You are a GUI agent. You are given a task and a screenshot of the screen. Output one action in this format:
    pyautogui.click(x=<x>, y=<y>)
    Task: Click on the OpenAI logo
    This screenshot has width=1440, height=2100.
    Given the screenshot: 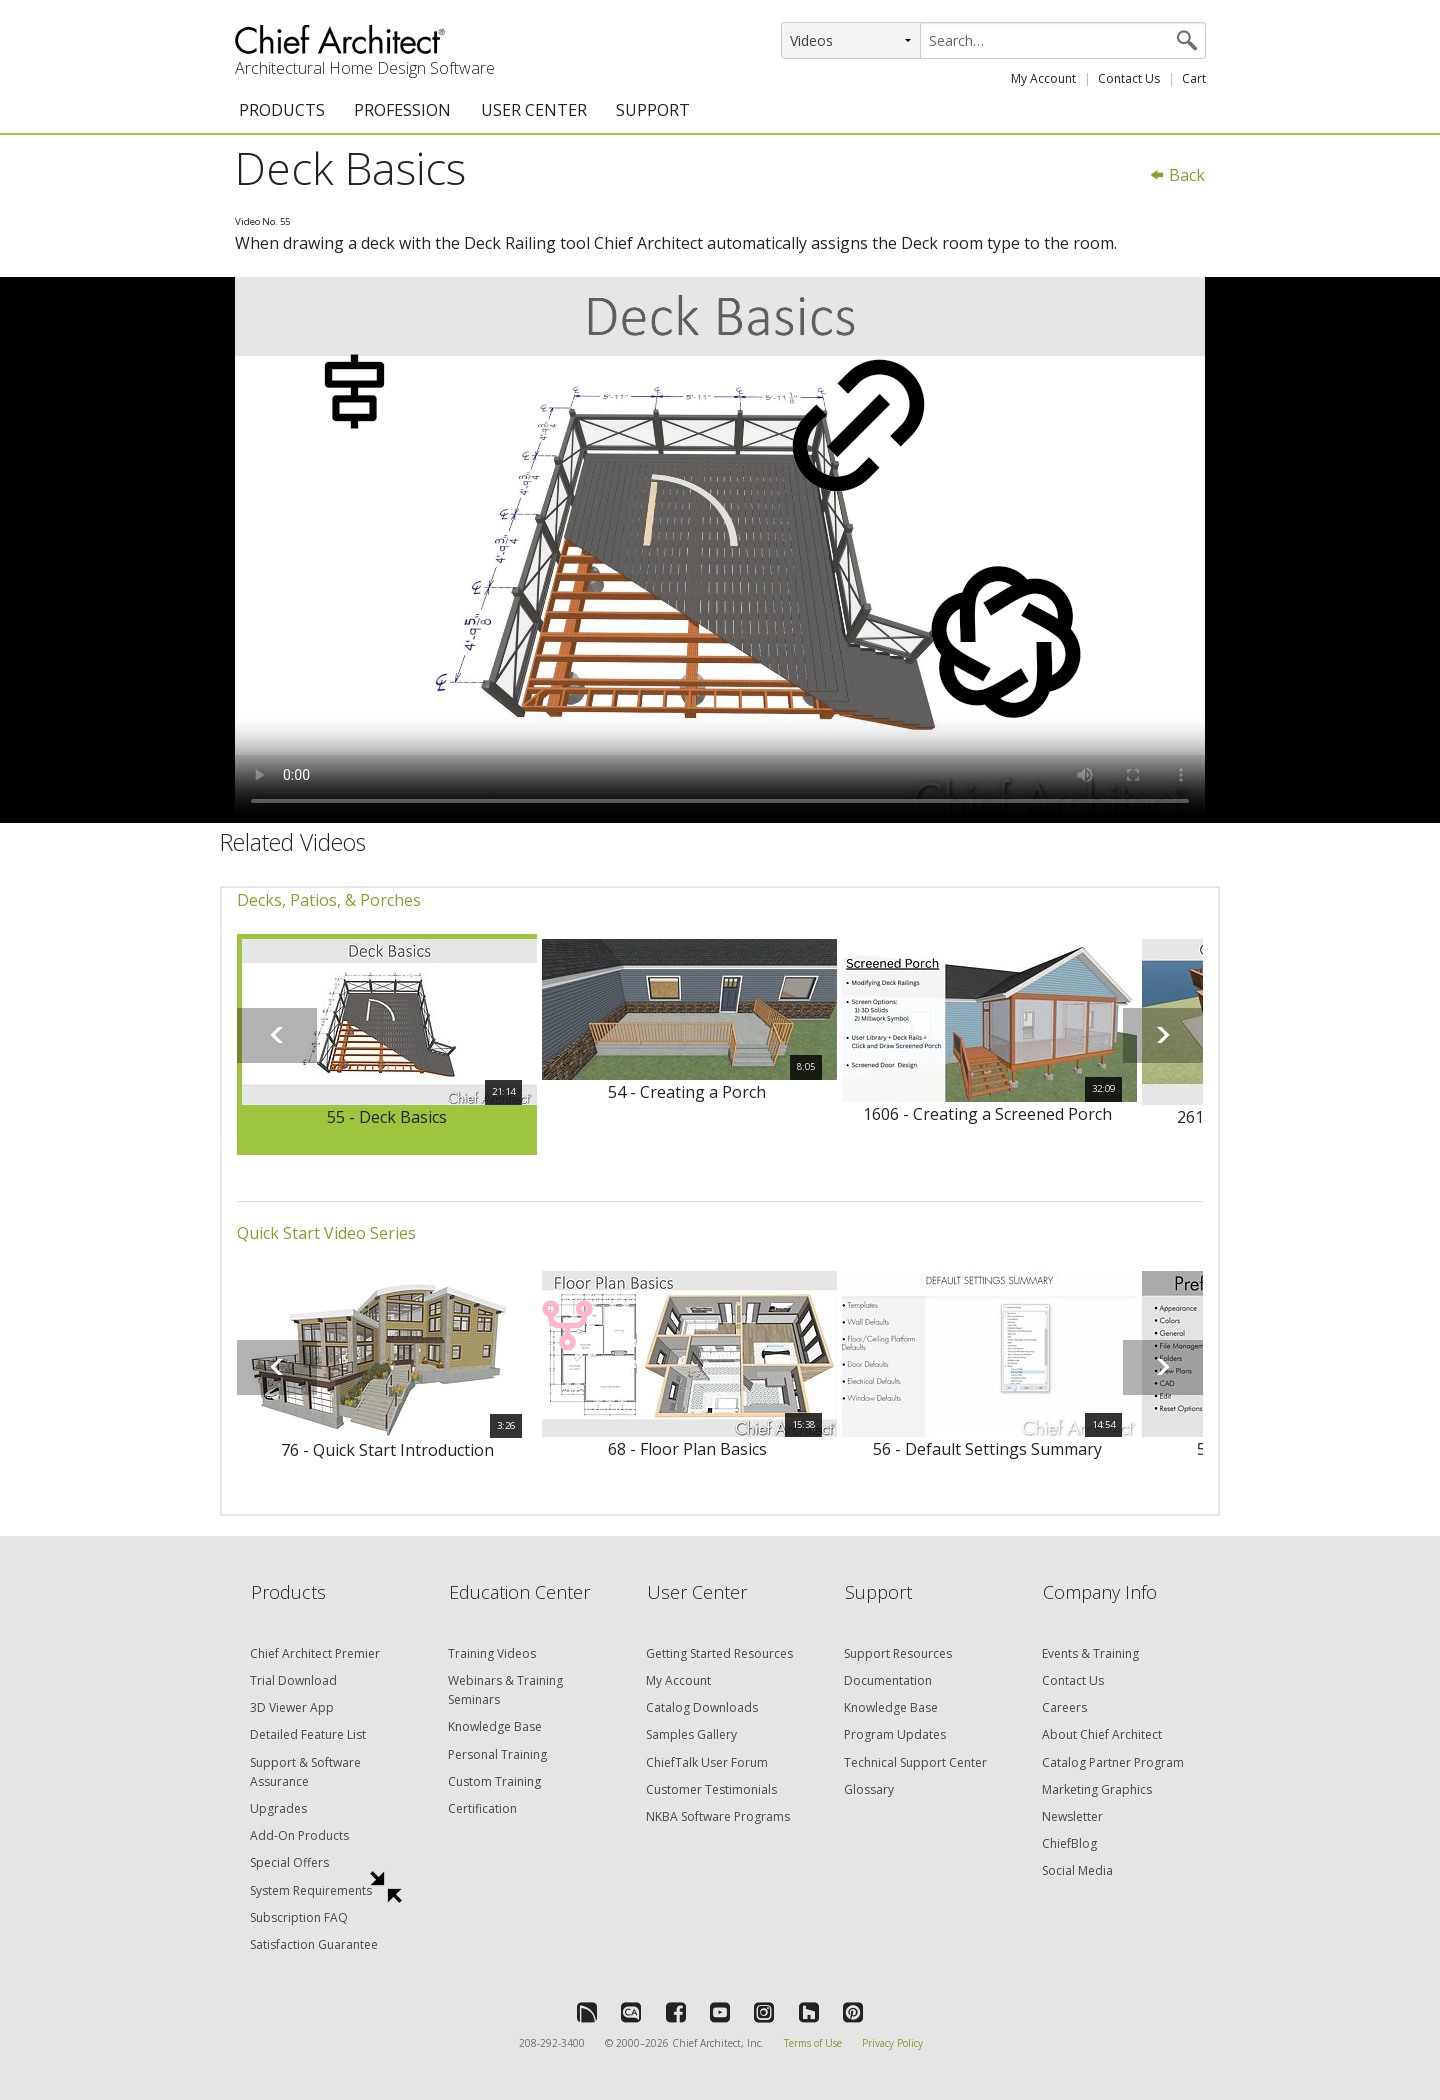 What is the action you would take?
    pyautogui.click(x=1006, y=642)
    